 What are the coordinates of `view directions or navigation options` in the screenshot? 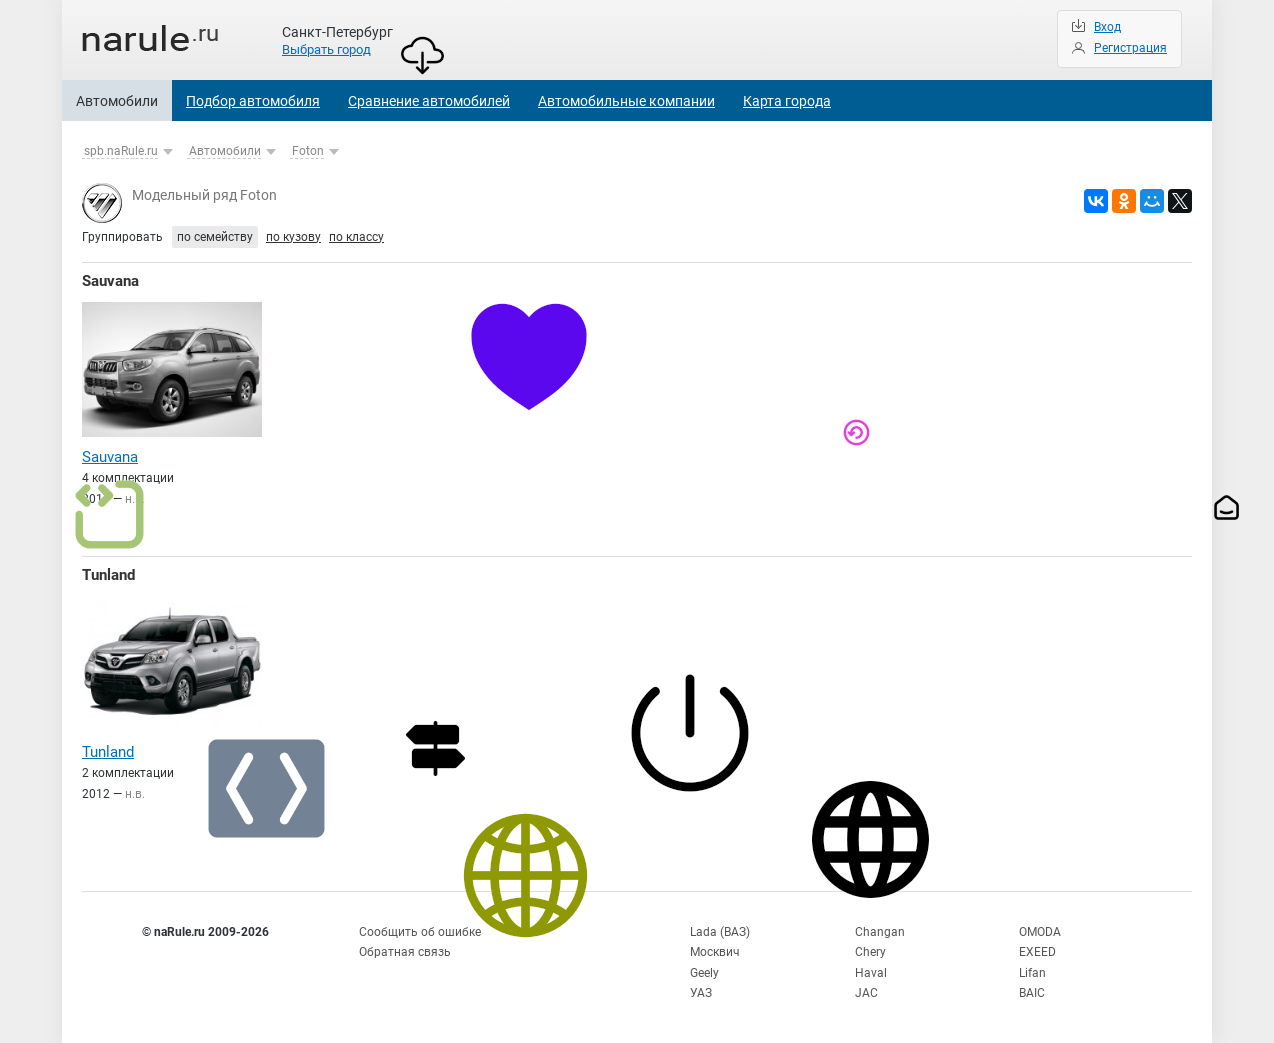 It's located at (435, 748).